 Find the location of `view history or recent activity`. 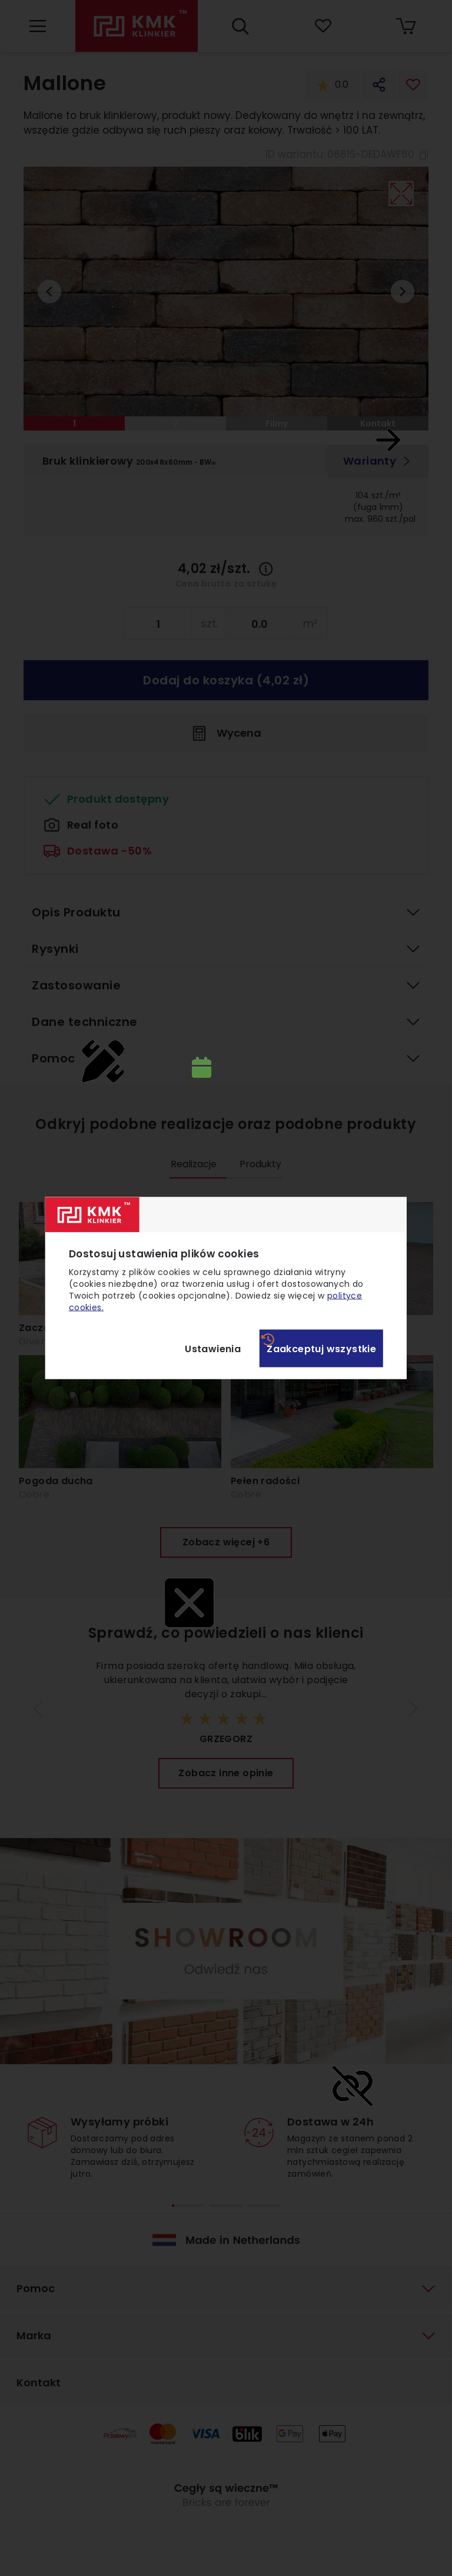

view history or recent activity is located at coordinates (268, 1339).